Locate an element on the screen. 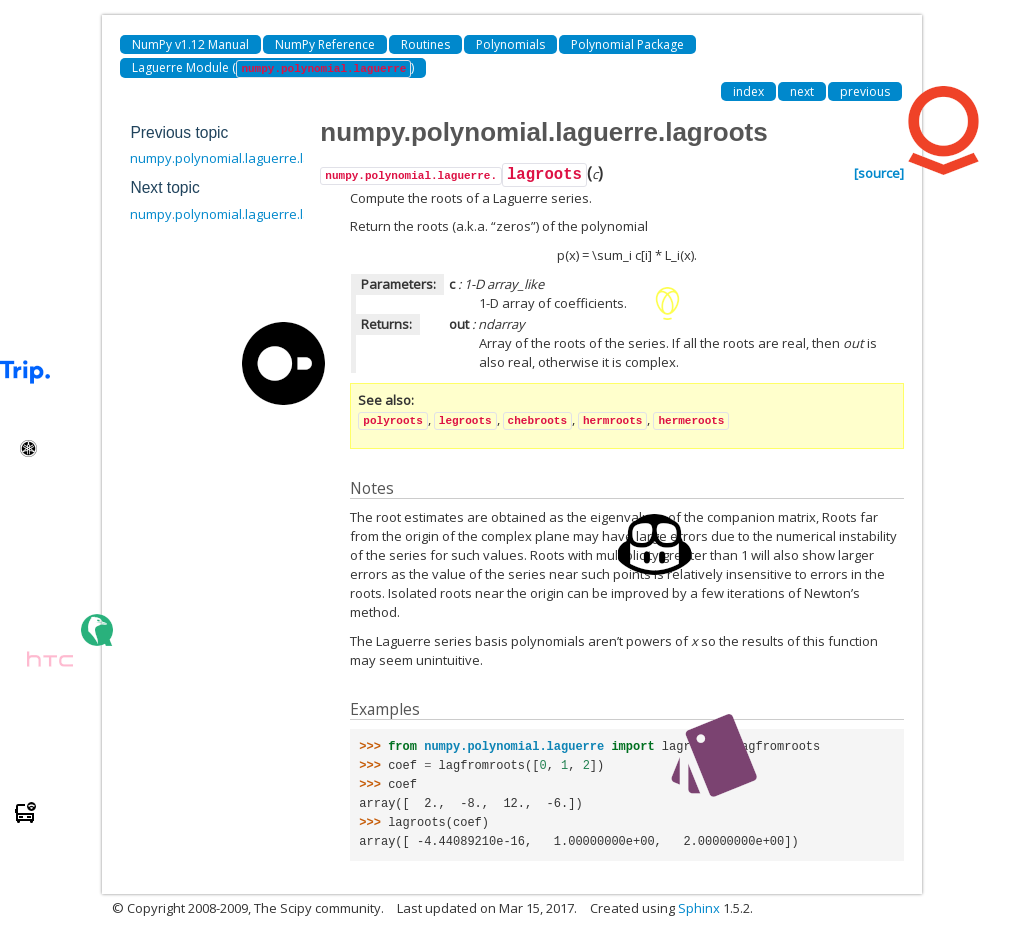 The height and width of the screenshot is (933, 1024). access pantone color matching tools is located at coordinates (713, 755).